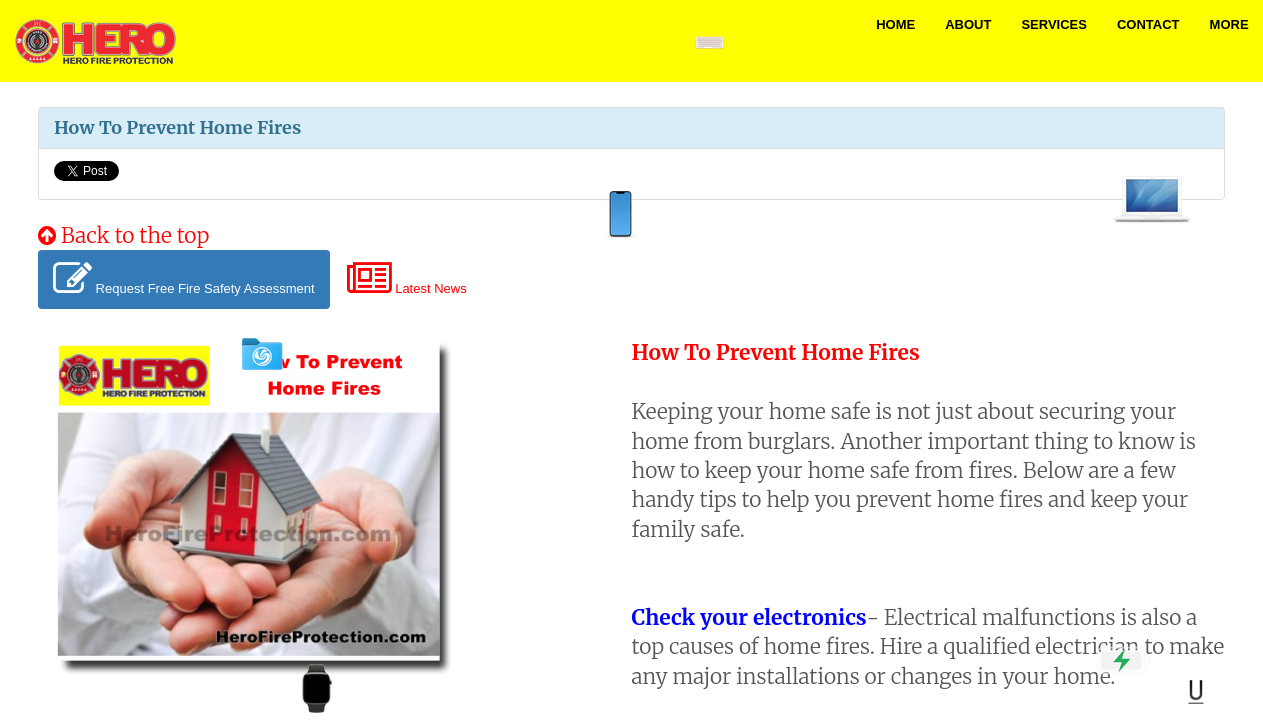 This screenshot has height=720, width=1263. I want to click on battery fully charged and connected to power, so click(1123, 660).